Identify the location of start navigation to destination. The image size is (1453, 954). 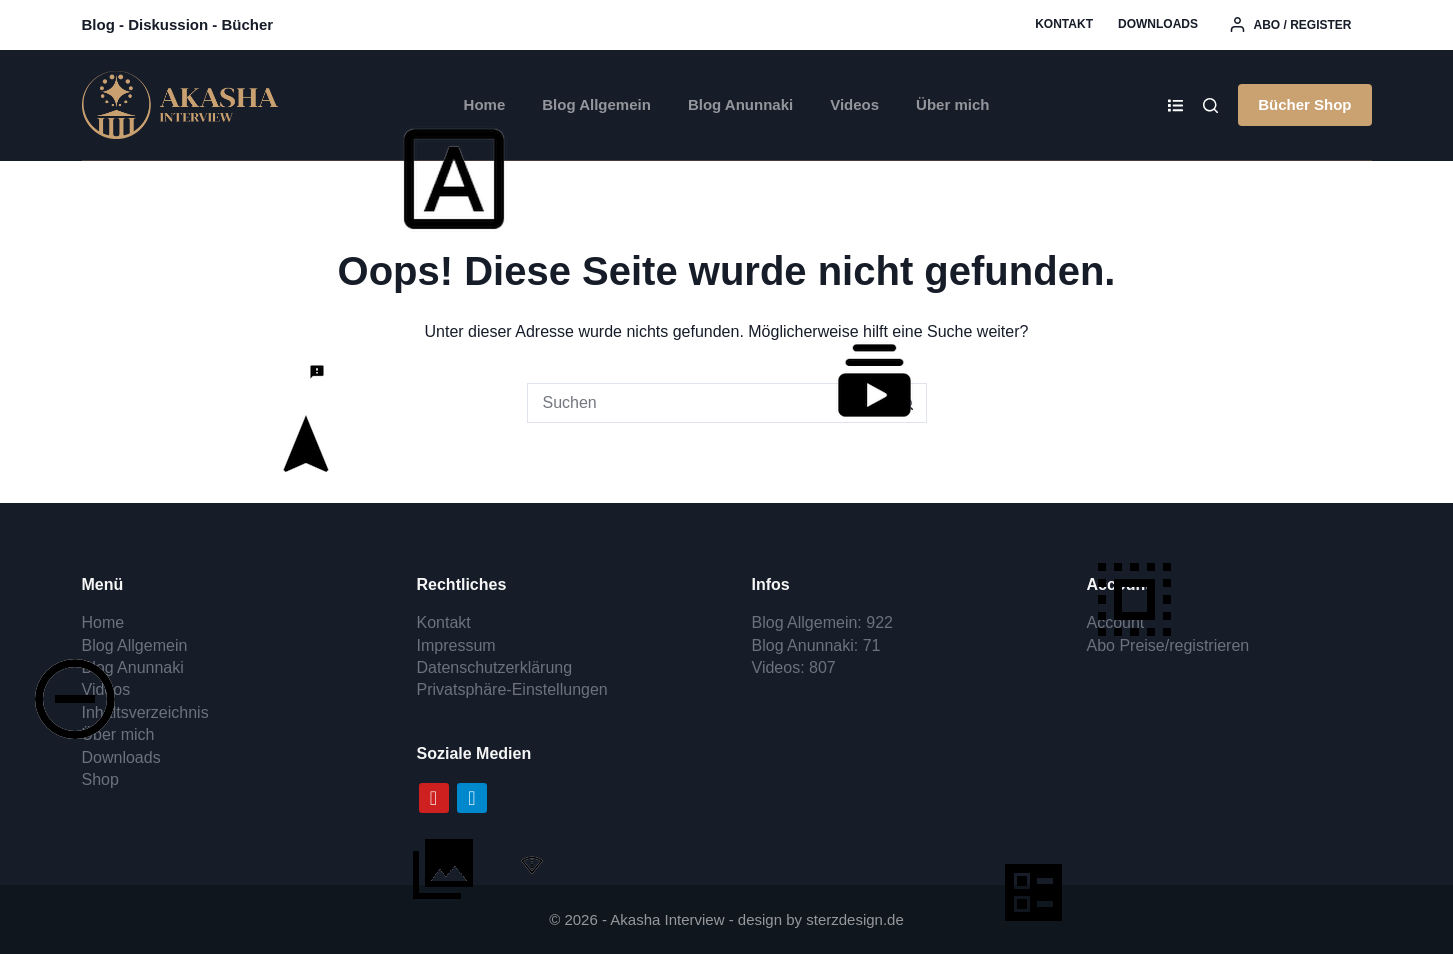
(306, 445).